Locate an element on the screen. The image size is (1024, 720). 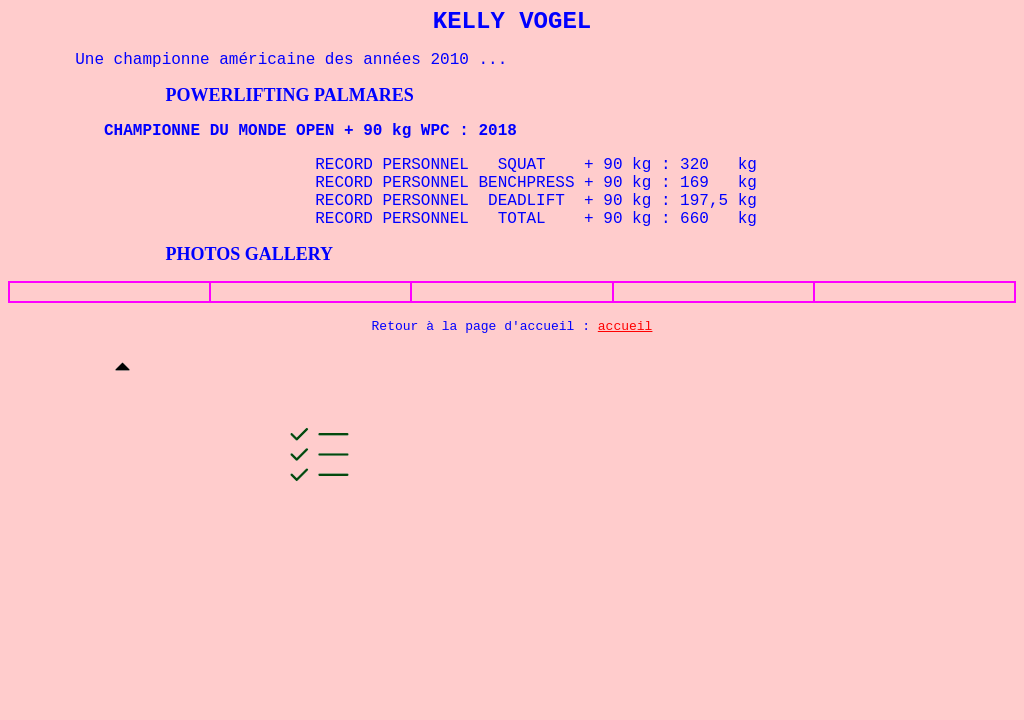
navigate up or go to previous item is located at coordinates (122, 370).